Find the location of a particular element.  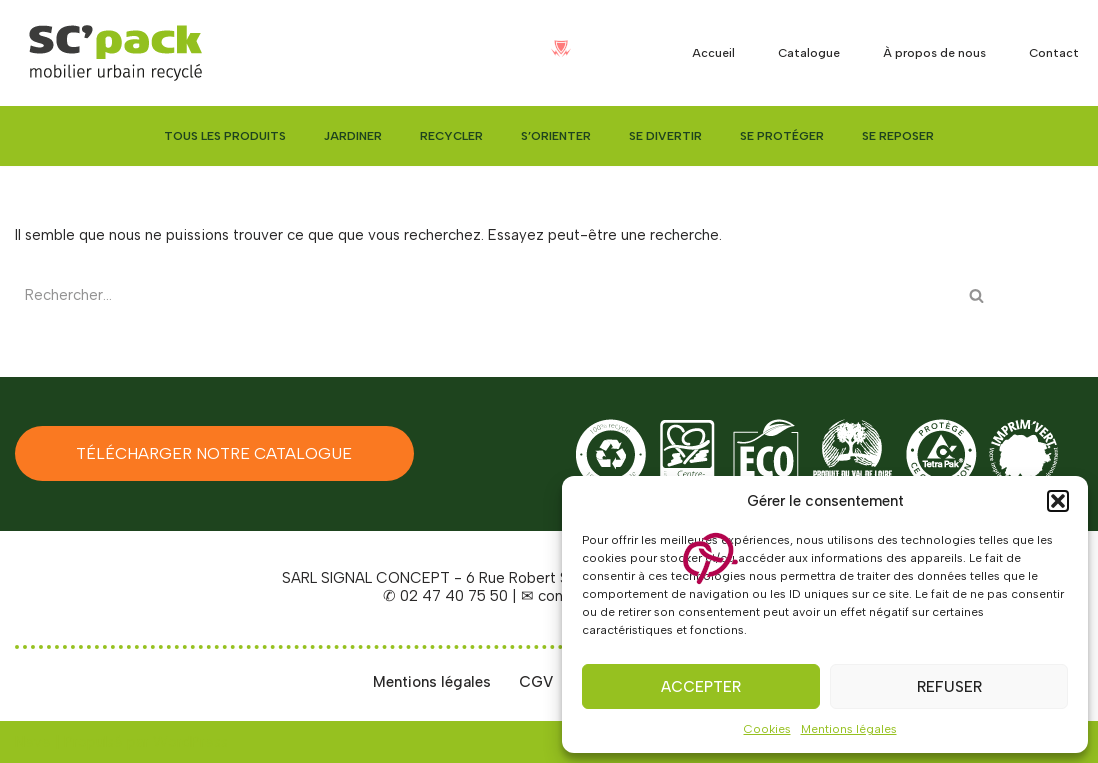

activate power shield or energy protection is located at coordinates (561, 48).